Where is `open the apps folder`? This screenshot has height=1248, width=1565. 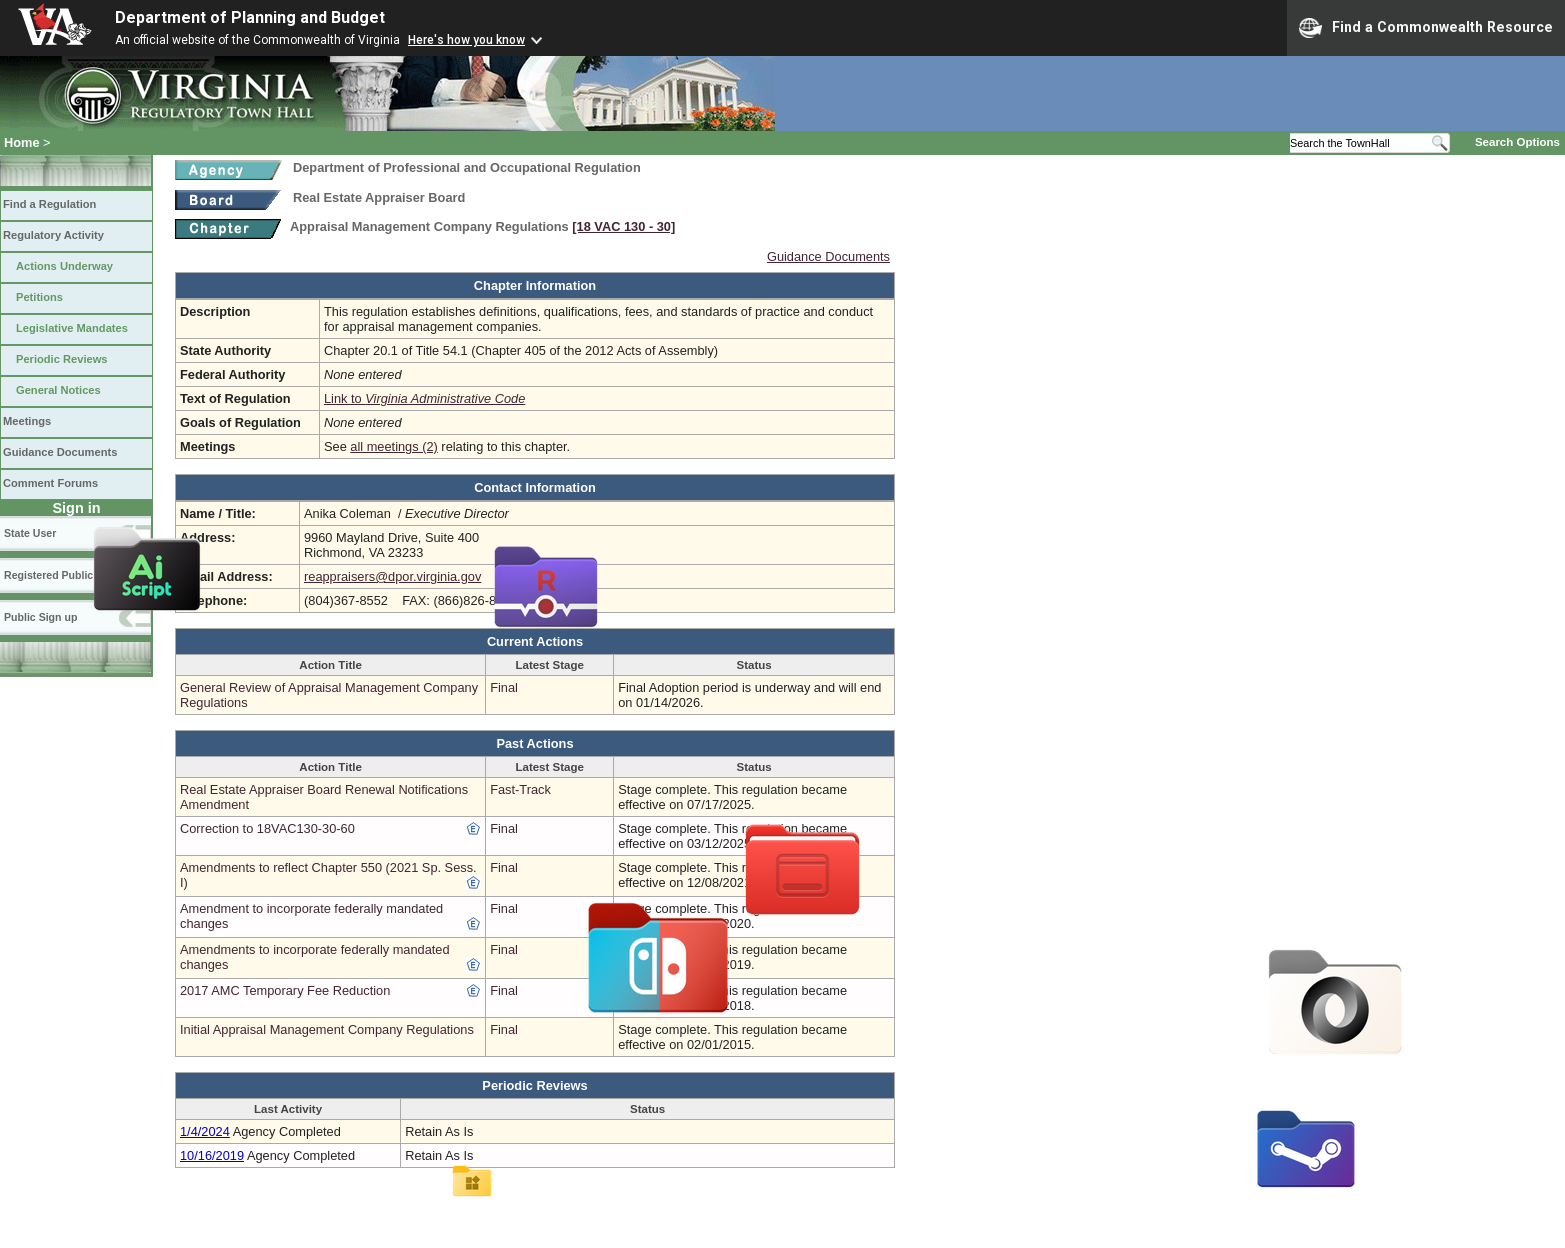
open the apps folder is located at coordinates (472, 1182).